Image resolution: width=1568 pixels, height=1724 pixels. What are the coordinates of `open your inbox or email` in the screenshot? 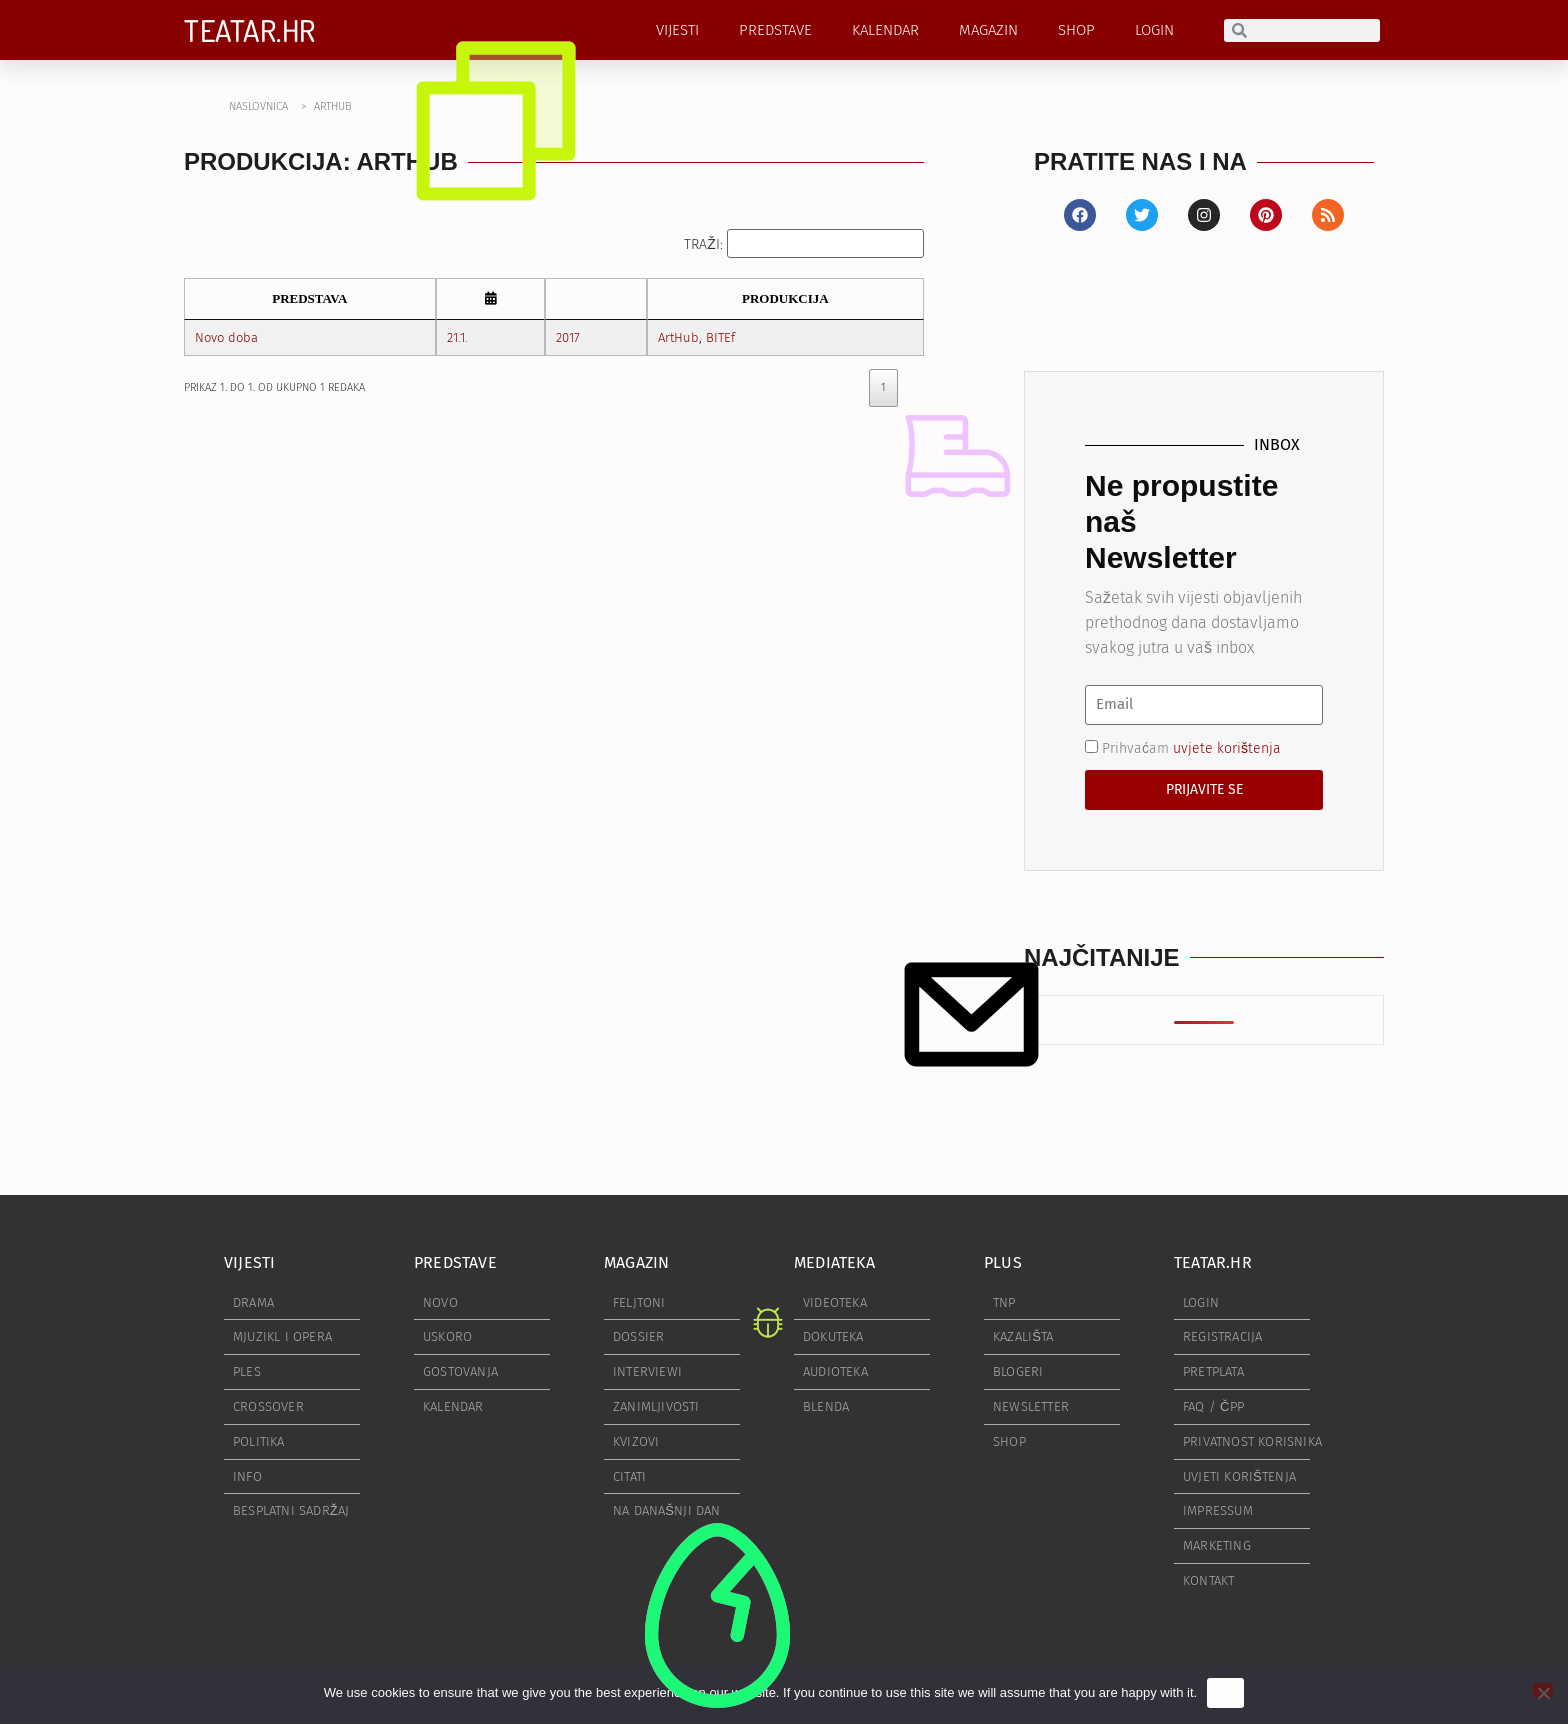 It's located at (971, 1014).